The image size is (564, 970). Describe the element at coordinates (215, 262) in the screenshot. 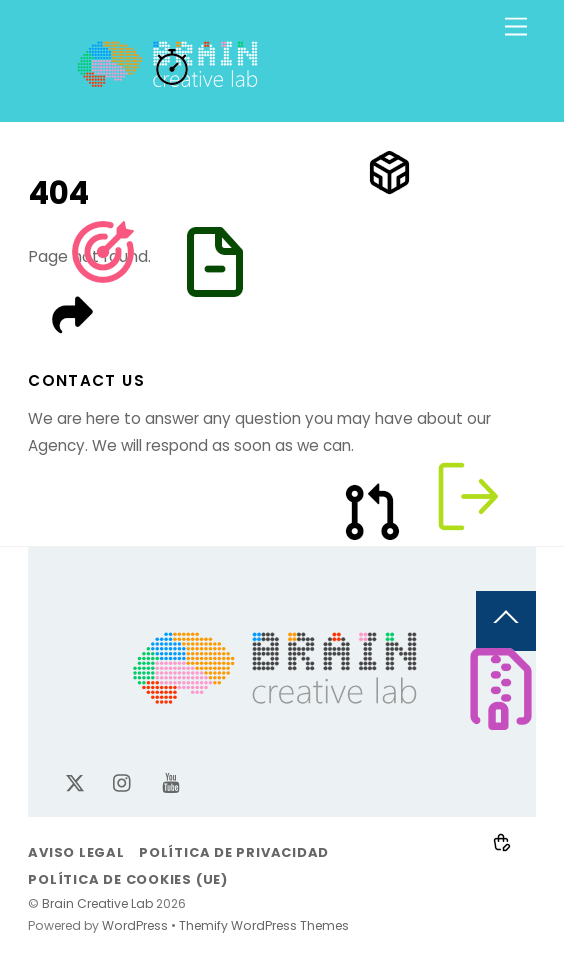

I see `remove or delete a file` at that location.